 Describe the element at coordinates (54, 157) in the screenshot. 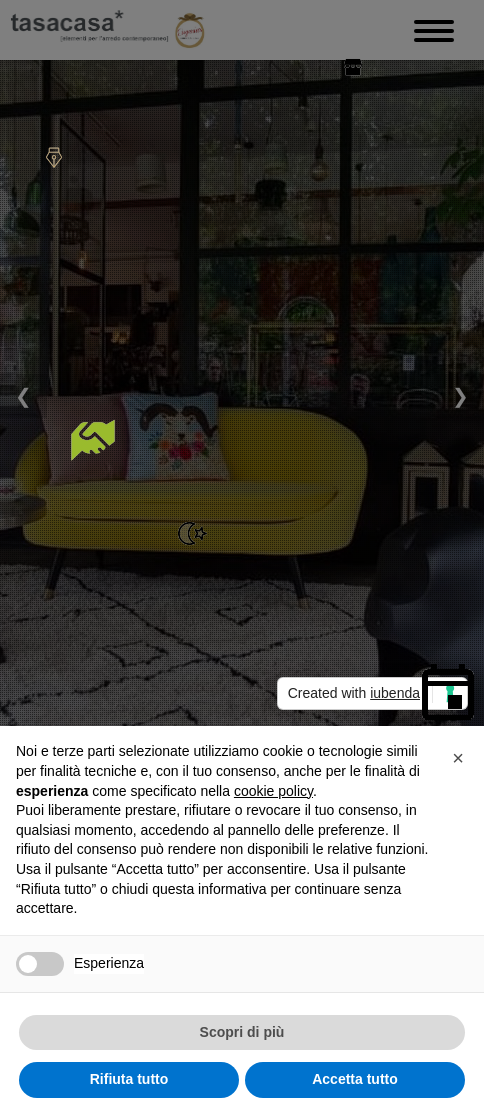

I see `access drawing or illustration tools` at that location.